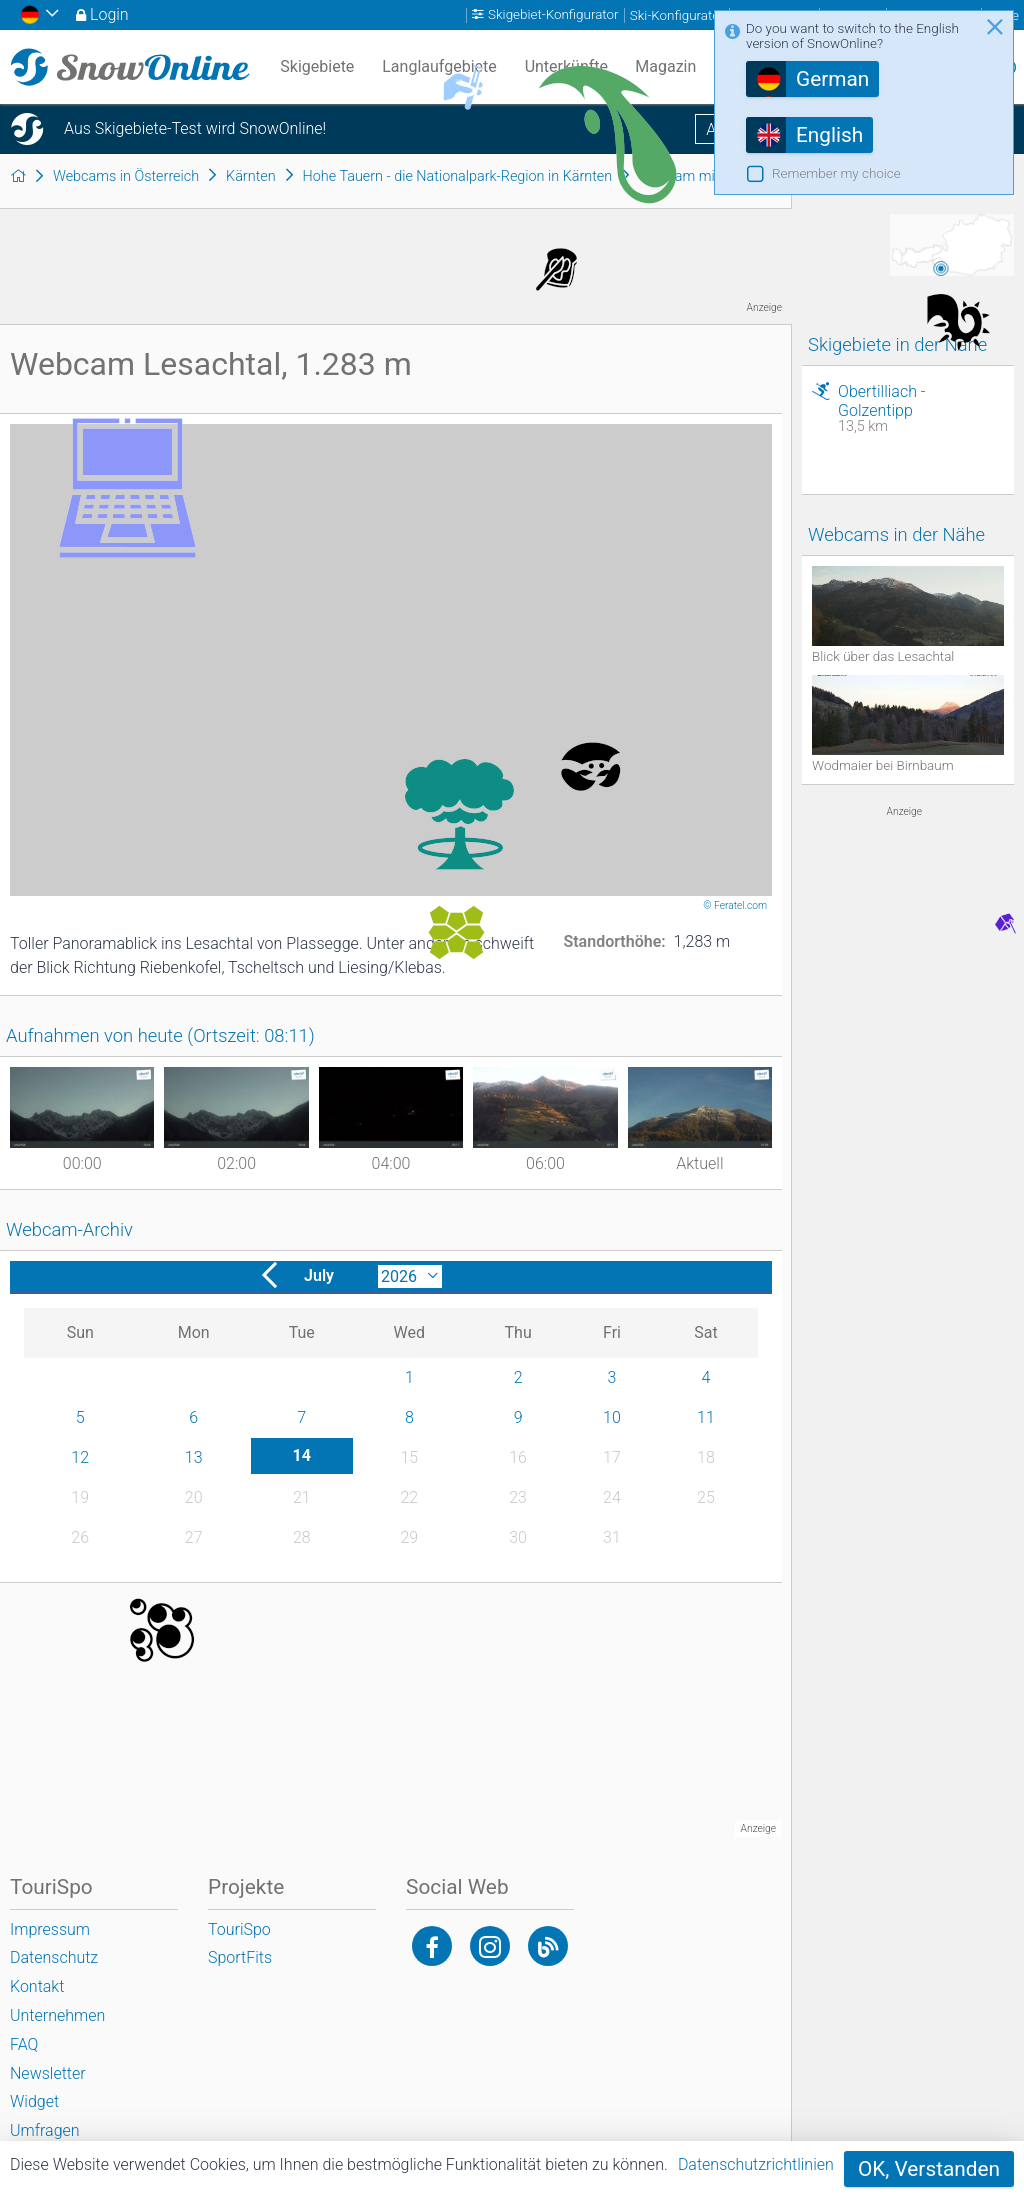 Image resolution: width=1024 pixels, height=2197 pixels. What do you see at coordinates (162, 1630) in the screenshot?
I see `indicates a bubbling or processing animation` at bounding box center [162, 1630].